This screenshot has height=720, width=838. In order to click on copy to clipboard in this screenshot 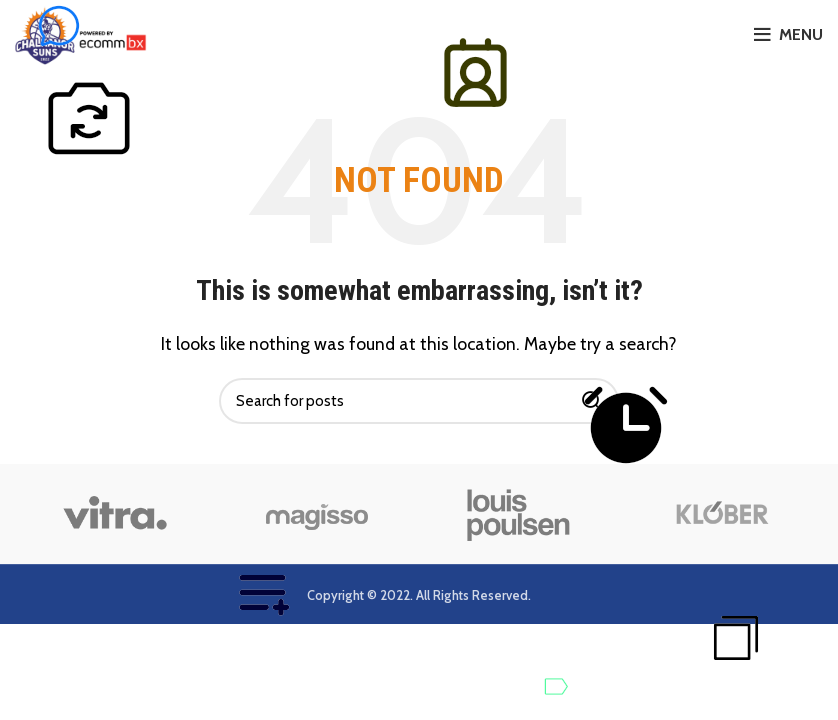, I will do `click(736, 638)`.